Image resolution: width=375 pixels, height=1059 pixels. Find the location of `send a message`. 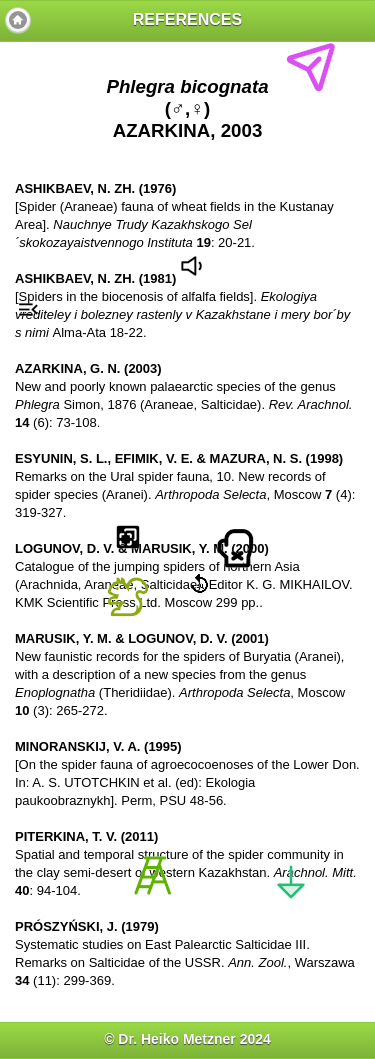

send a message is located at coordinates (312, 65).